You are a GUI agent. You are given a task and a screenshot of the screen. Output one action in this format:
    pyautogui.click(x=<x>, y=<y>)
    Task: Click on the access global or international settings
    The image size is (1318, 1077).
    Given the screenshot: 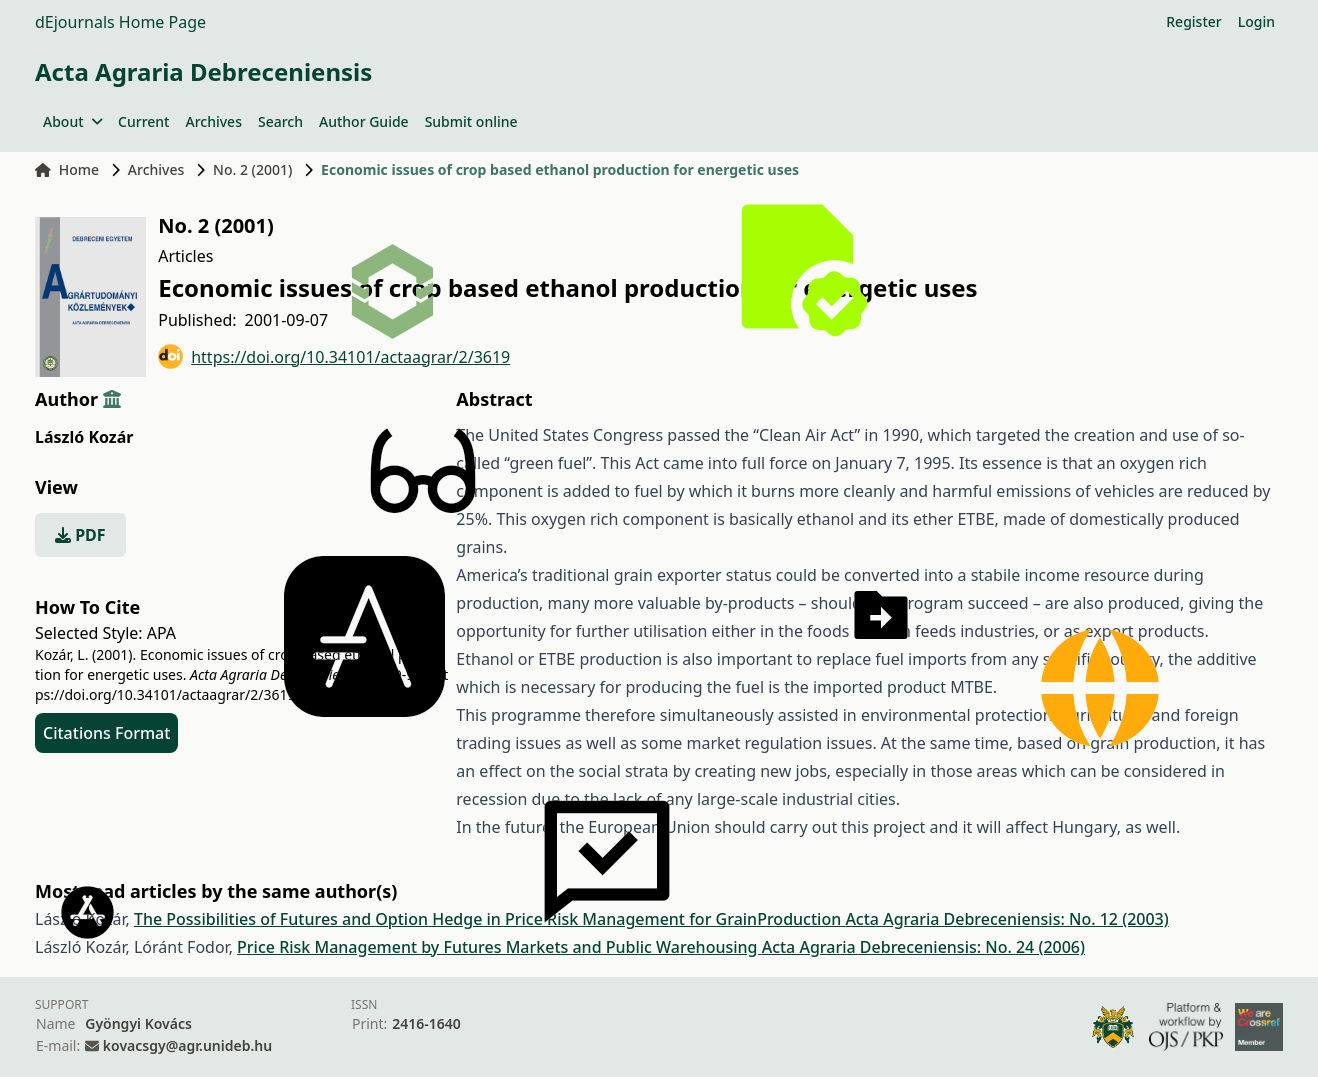 What is the action you would take?
    pyautogui.click(x=1100, y=688)
    